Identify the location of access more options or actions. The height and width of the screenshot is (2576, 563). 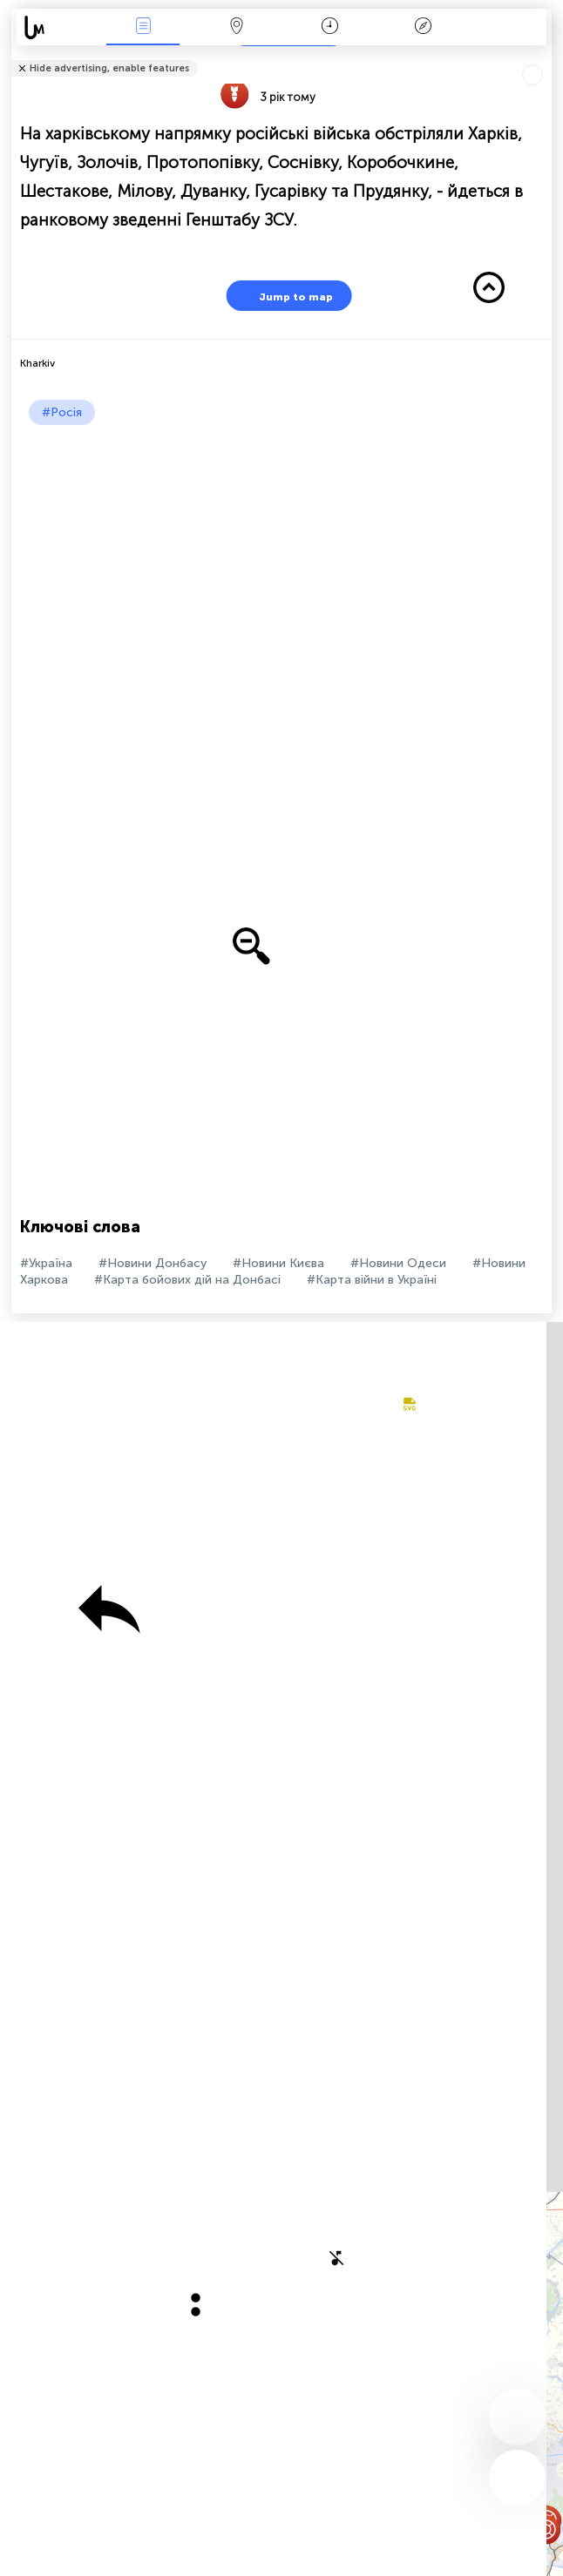
(195, 2304).